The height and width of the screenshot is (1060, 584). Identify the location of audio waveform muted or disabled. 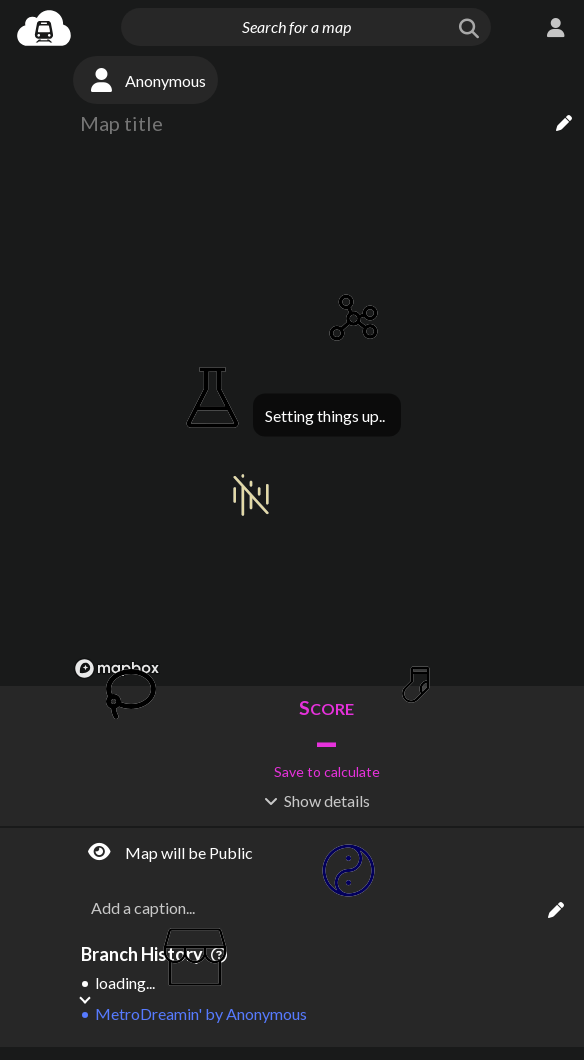
(251, 495).